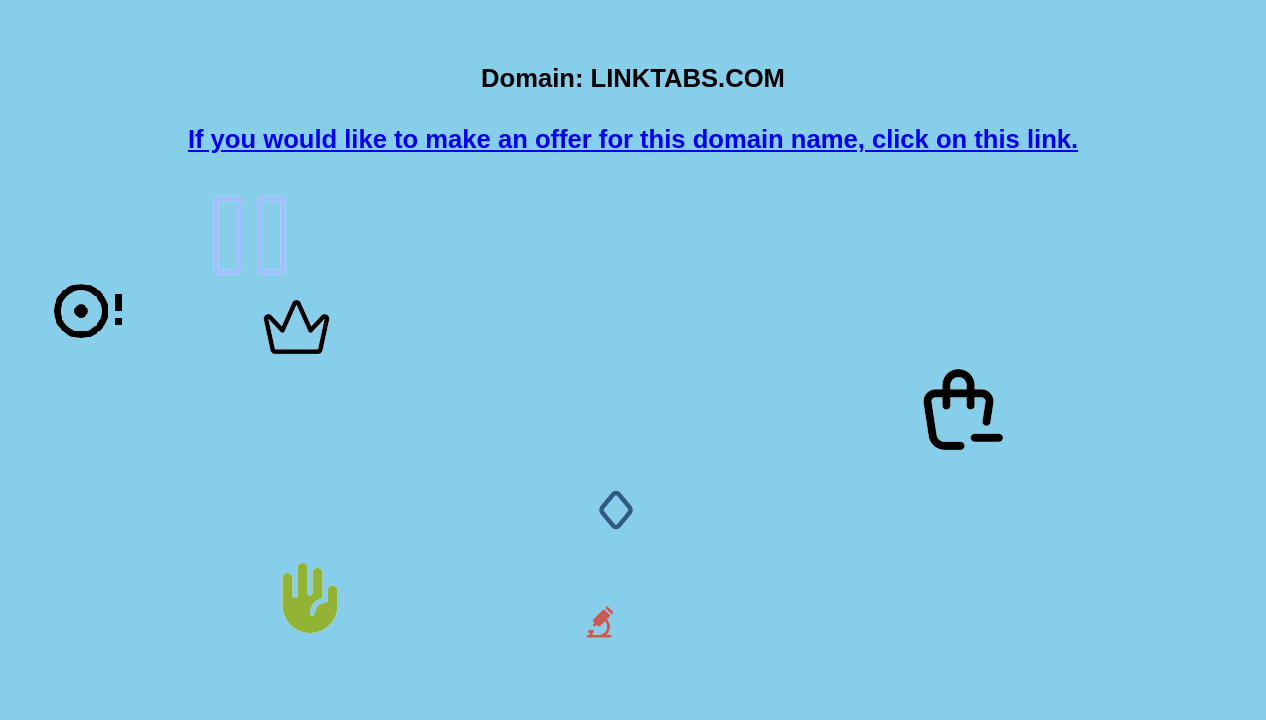 The height and width of the screenshot is (720, 1266). What do you see at coordinates (249, 235) in the screenshot?
I see `pause media playback` at bounding box center [249, 235].